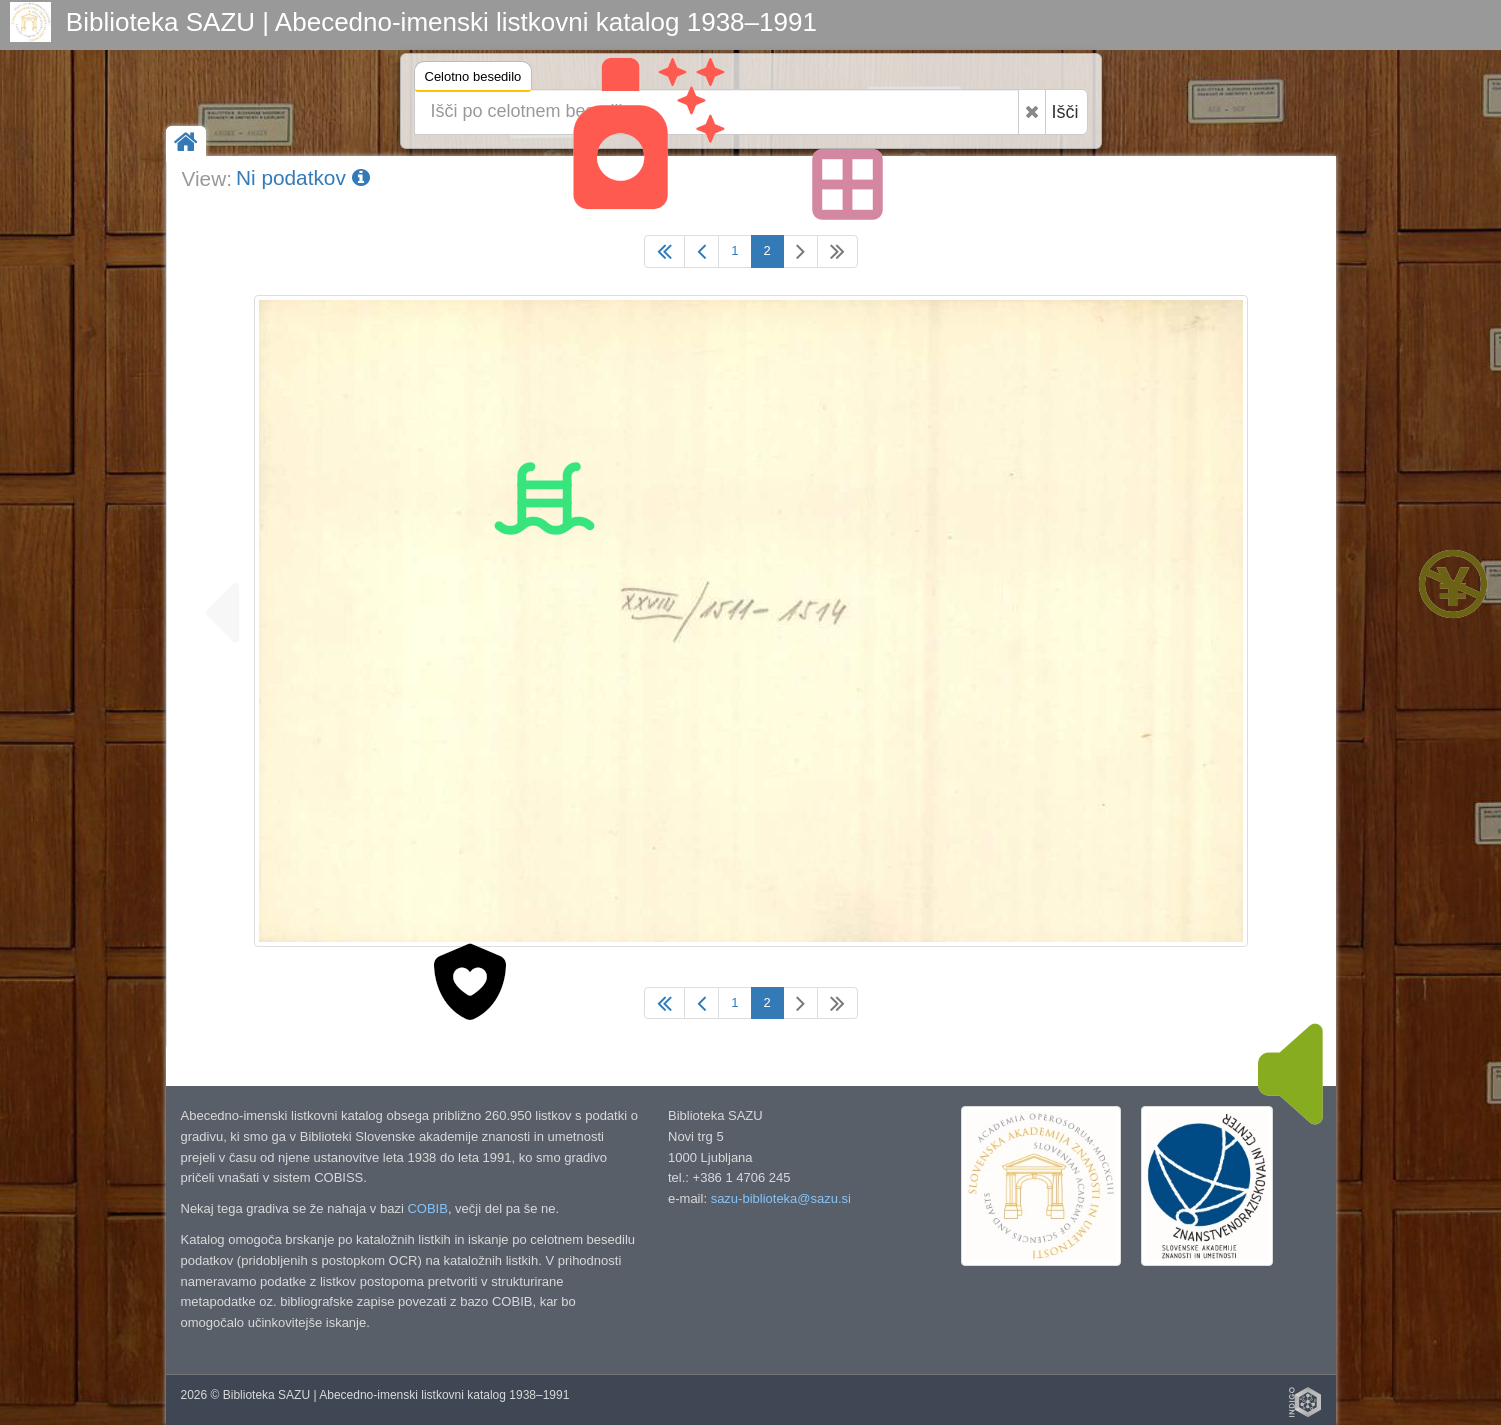  I want to click on health or medical protection status, so click(470, 982).